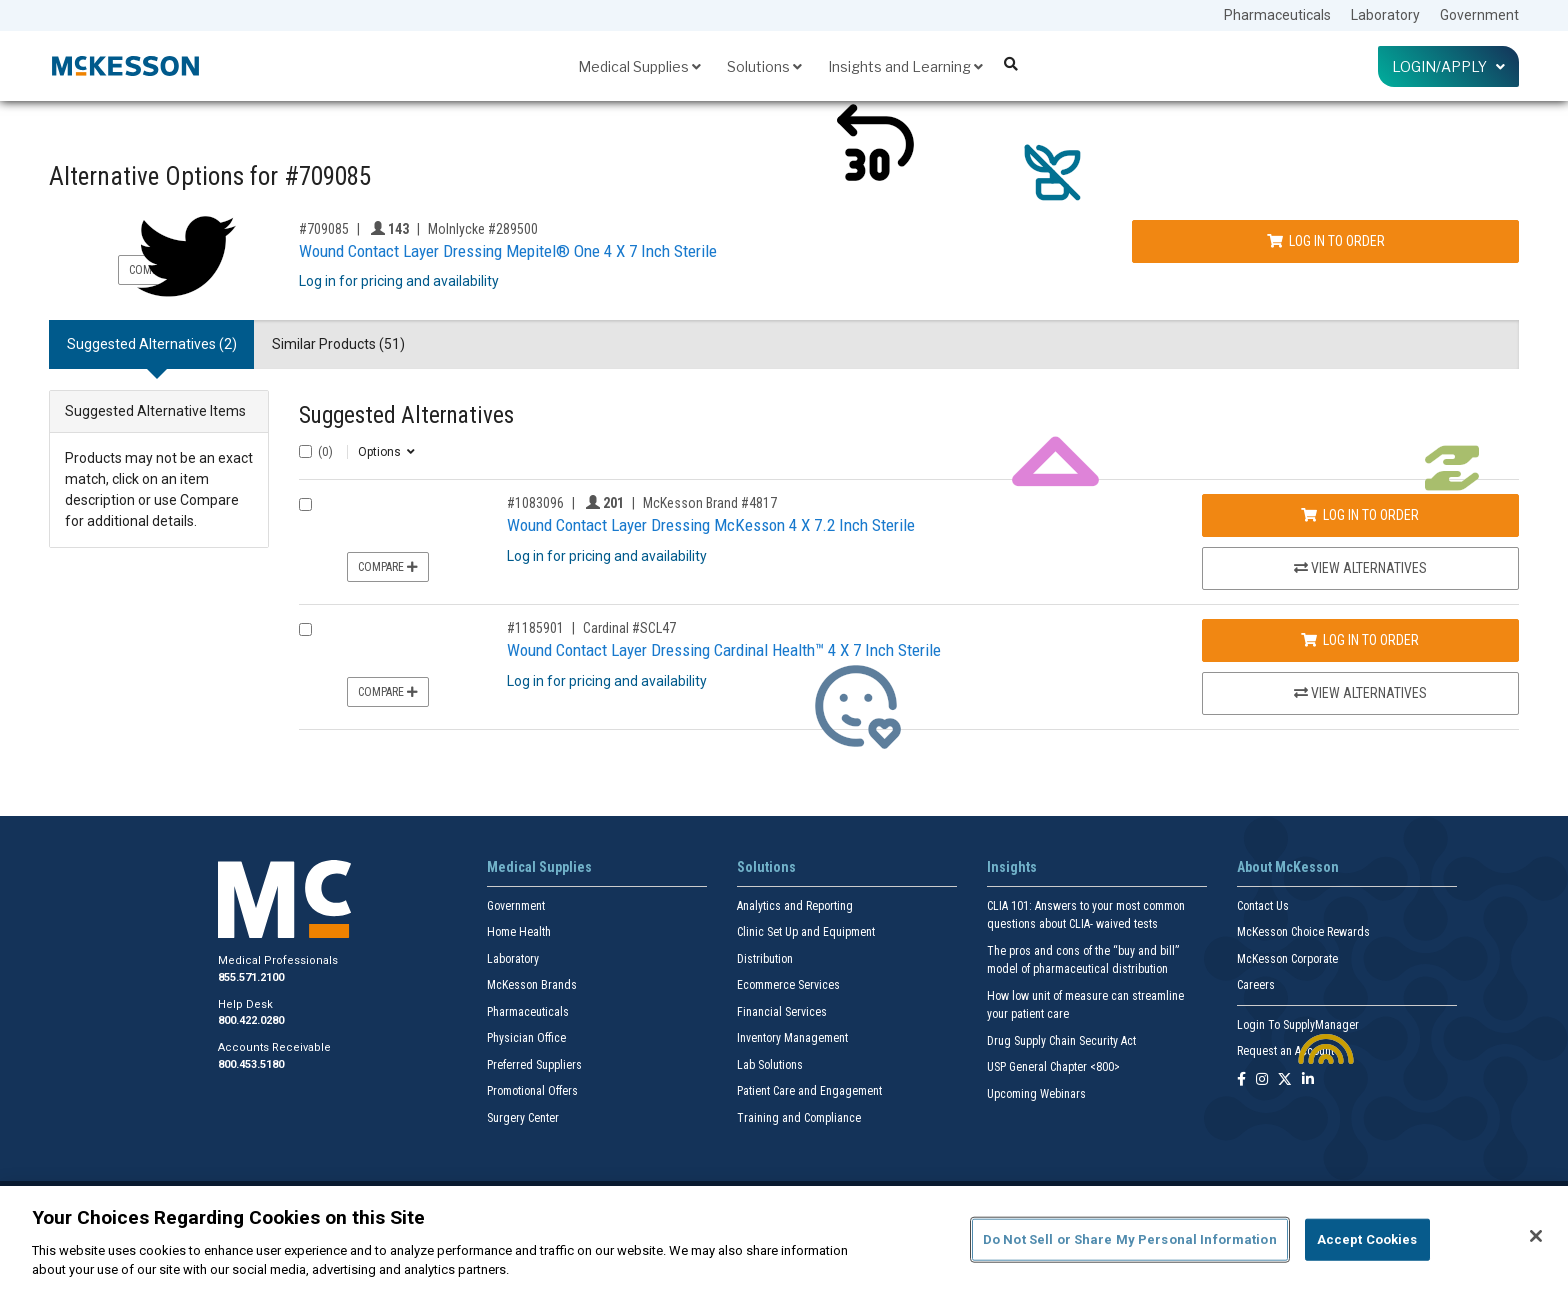  I want to click on indicates pride or LGBTQ+ related content, so click(1326, 1049).